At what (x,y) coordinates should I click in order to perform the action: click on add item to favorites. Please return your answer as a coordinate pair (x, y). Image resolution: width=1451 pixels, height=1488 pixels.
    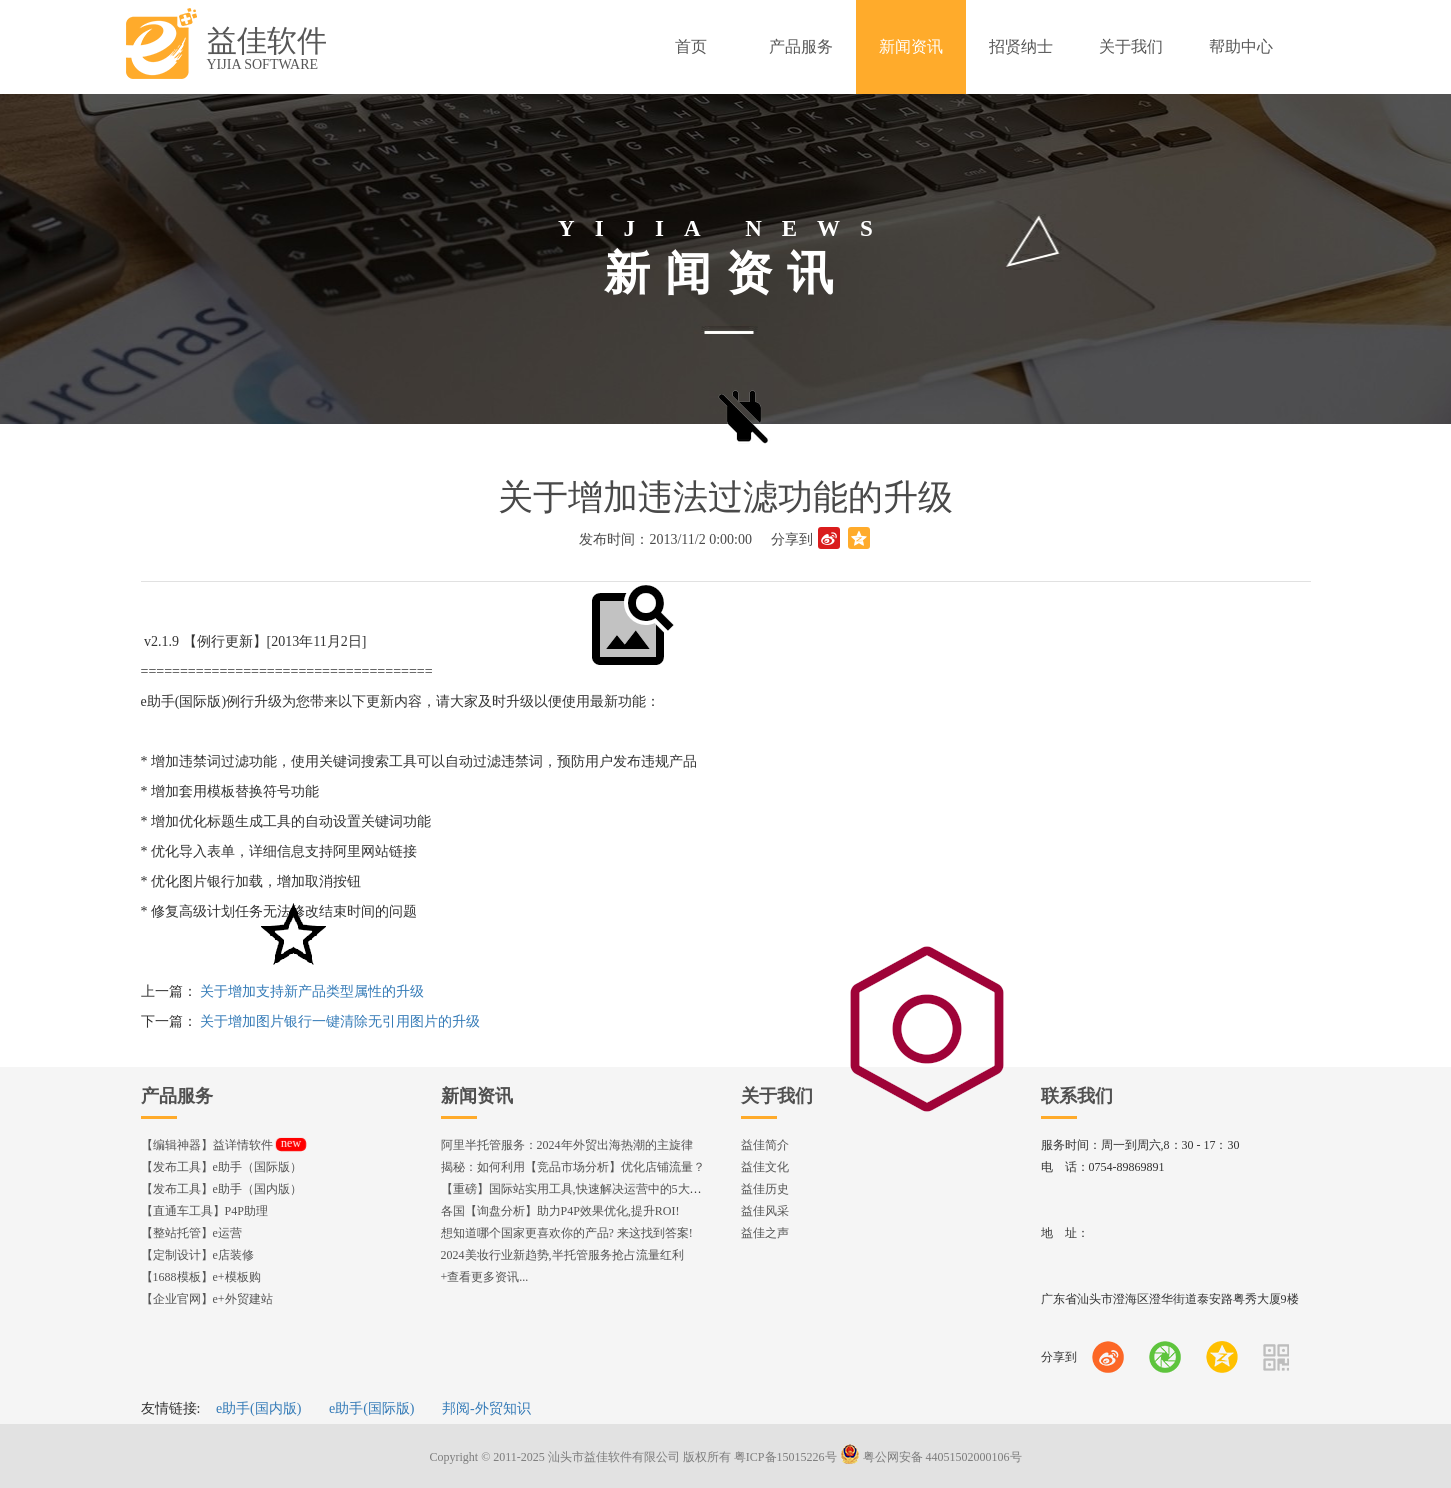
    Looking at the image, I should click on (293, 935).